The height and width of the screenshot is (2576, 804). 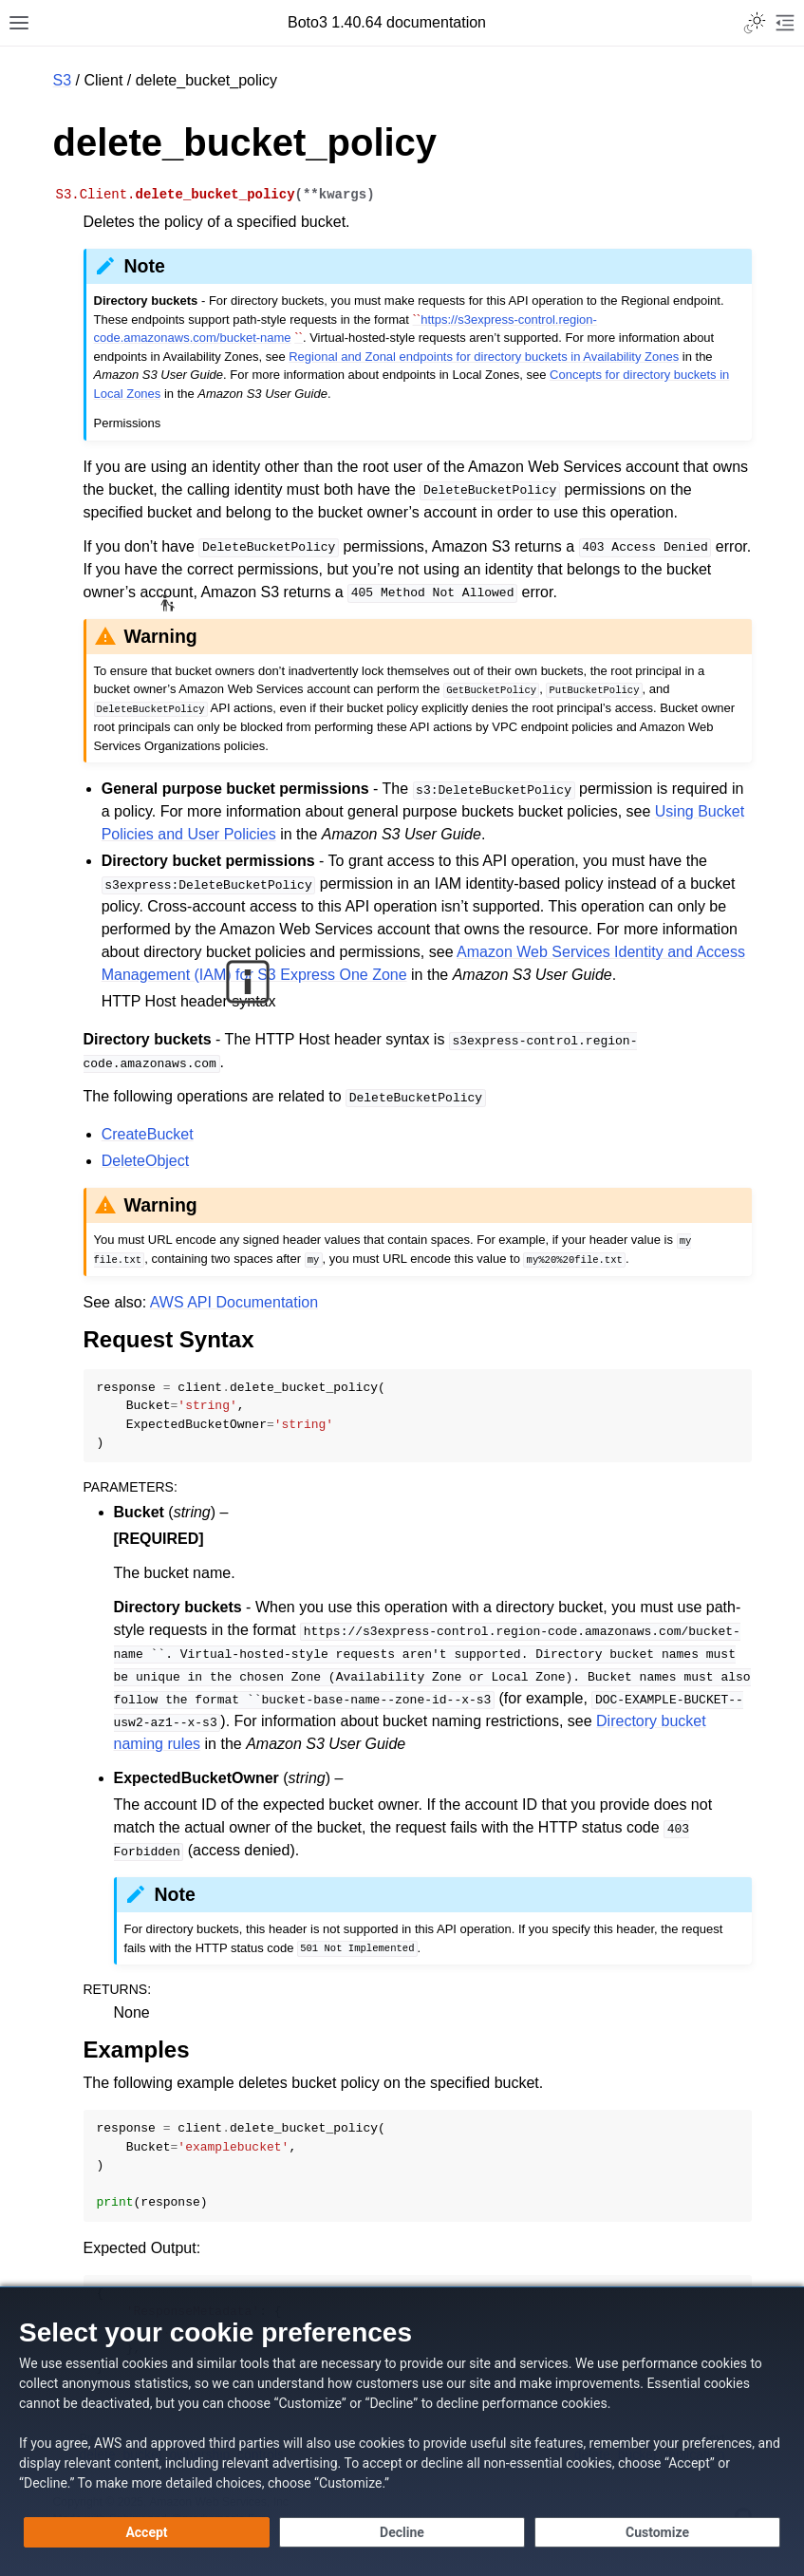 What do you see at coordinates (168, 603) in the screenshot?
I see `access parental control settings` at bounding box center [168, 603].